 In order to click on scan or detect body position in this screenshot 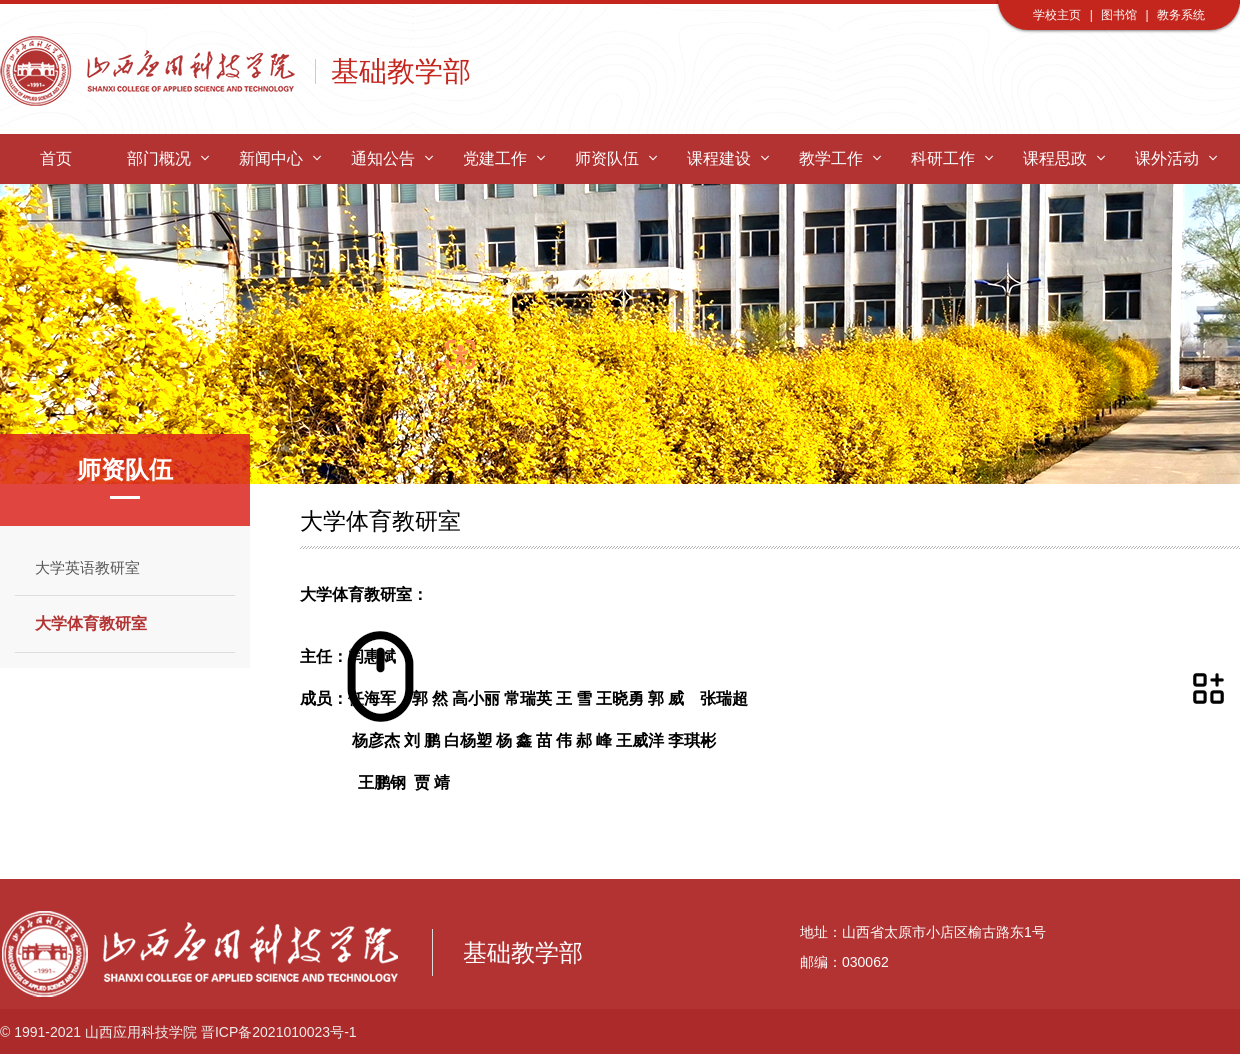, I will do `click(460, 354)`.